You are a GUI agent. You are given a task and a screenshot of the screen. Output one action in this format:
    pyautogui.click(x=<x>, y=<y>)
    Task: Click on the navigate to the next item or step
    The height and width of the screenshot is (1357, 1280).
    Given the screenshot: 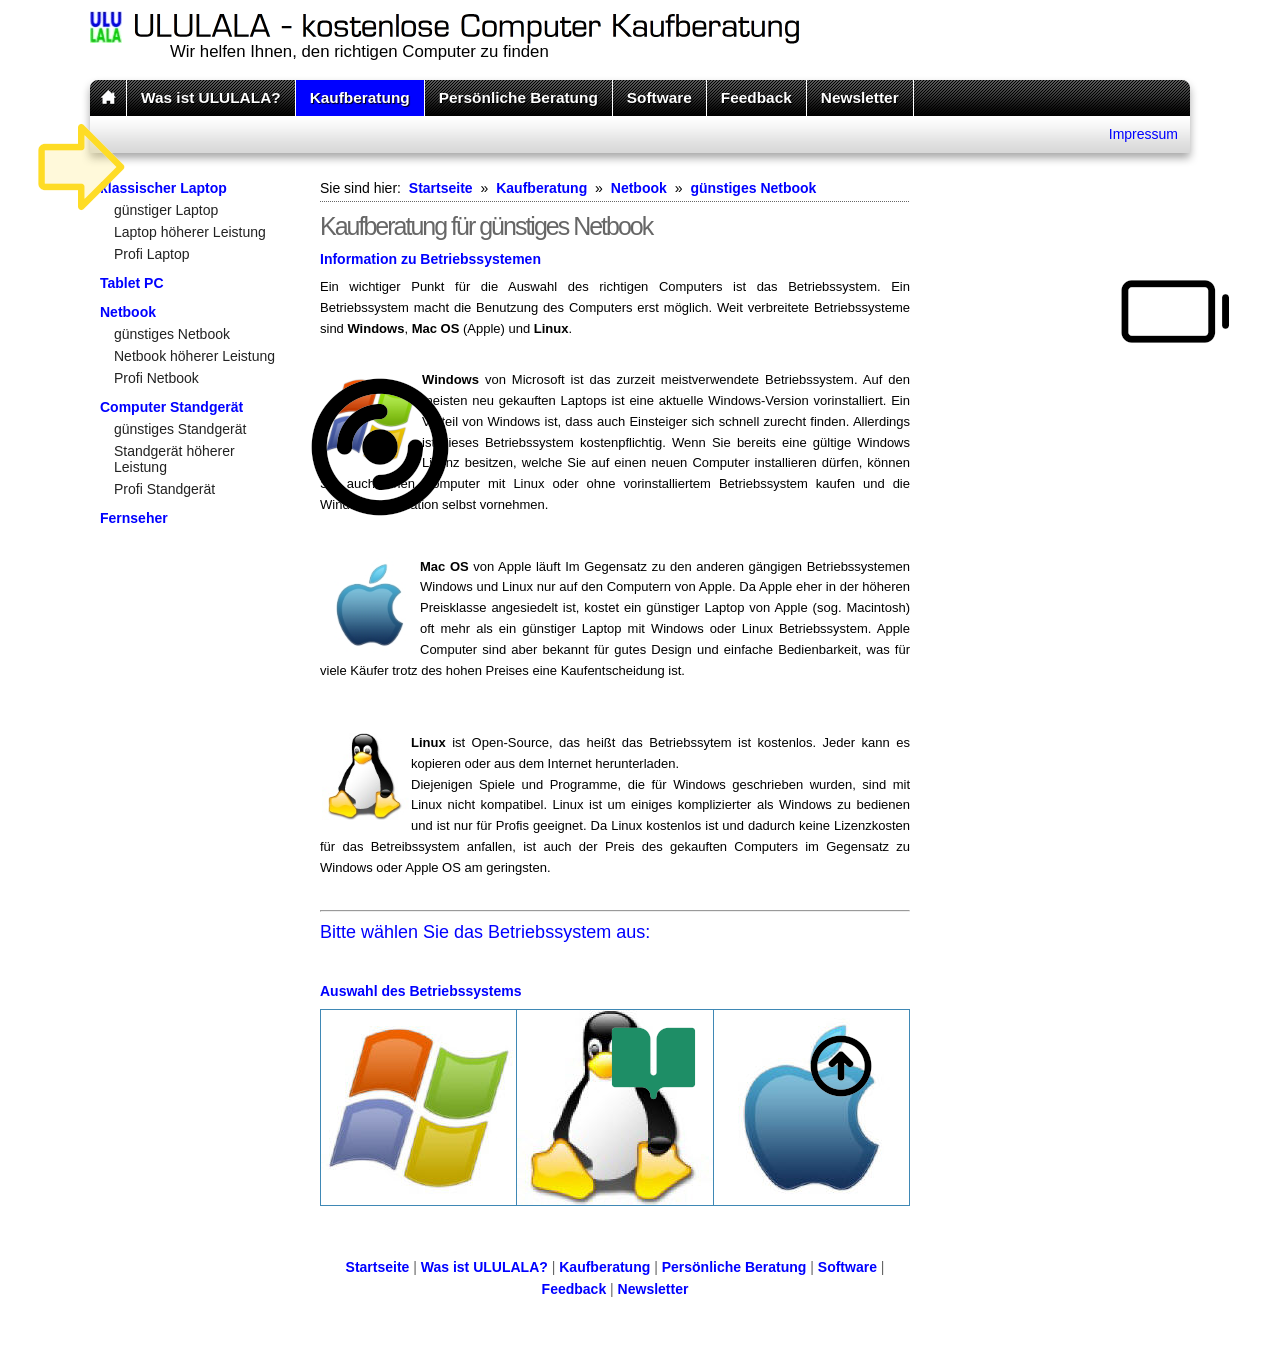 What is the action you would take?
    pyautogui.click(x=78, y=167)
    